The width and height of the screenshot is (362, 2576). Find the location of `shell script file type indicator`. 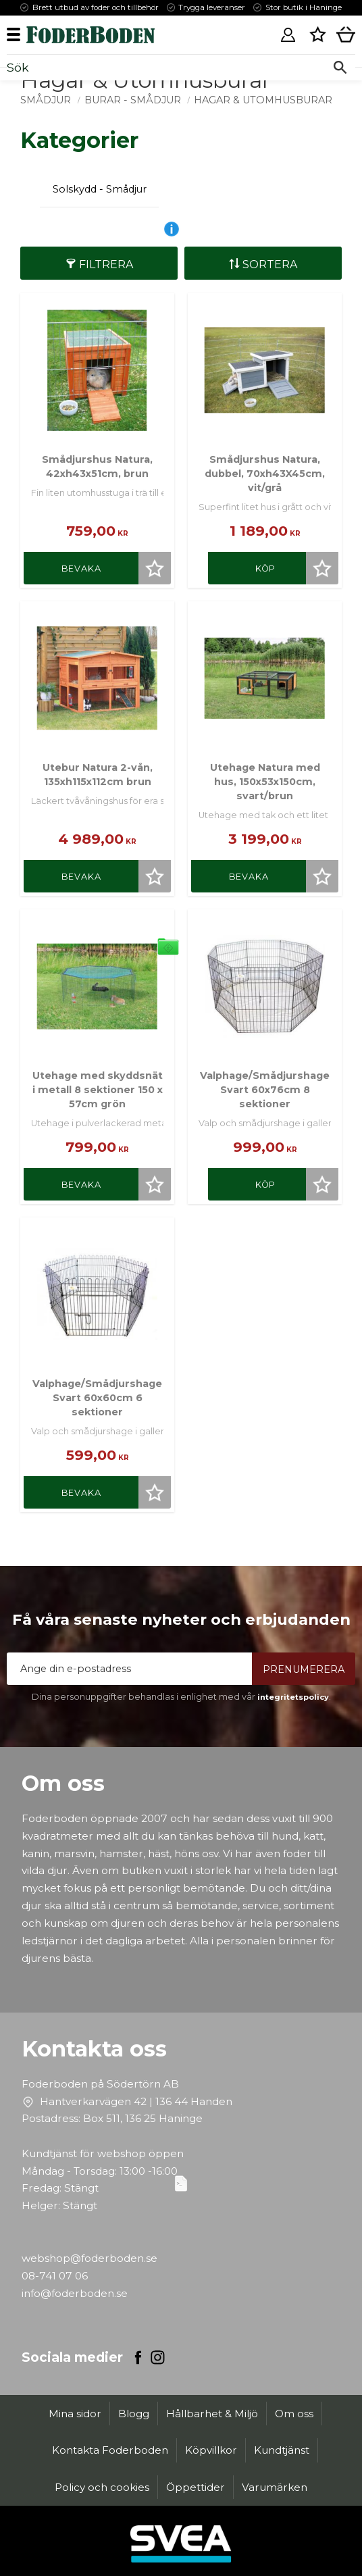

shell script file type indicator is located at coordinates (181, 2183).